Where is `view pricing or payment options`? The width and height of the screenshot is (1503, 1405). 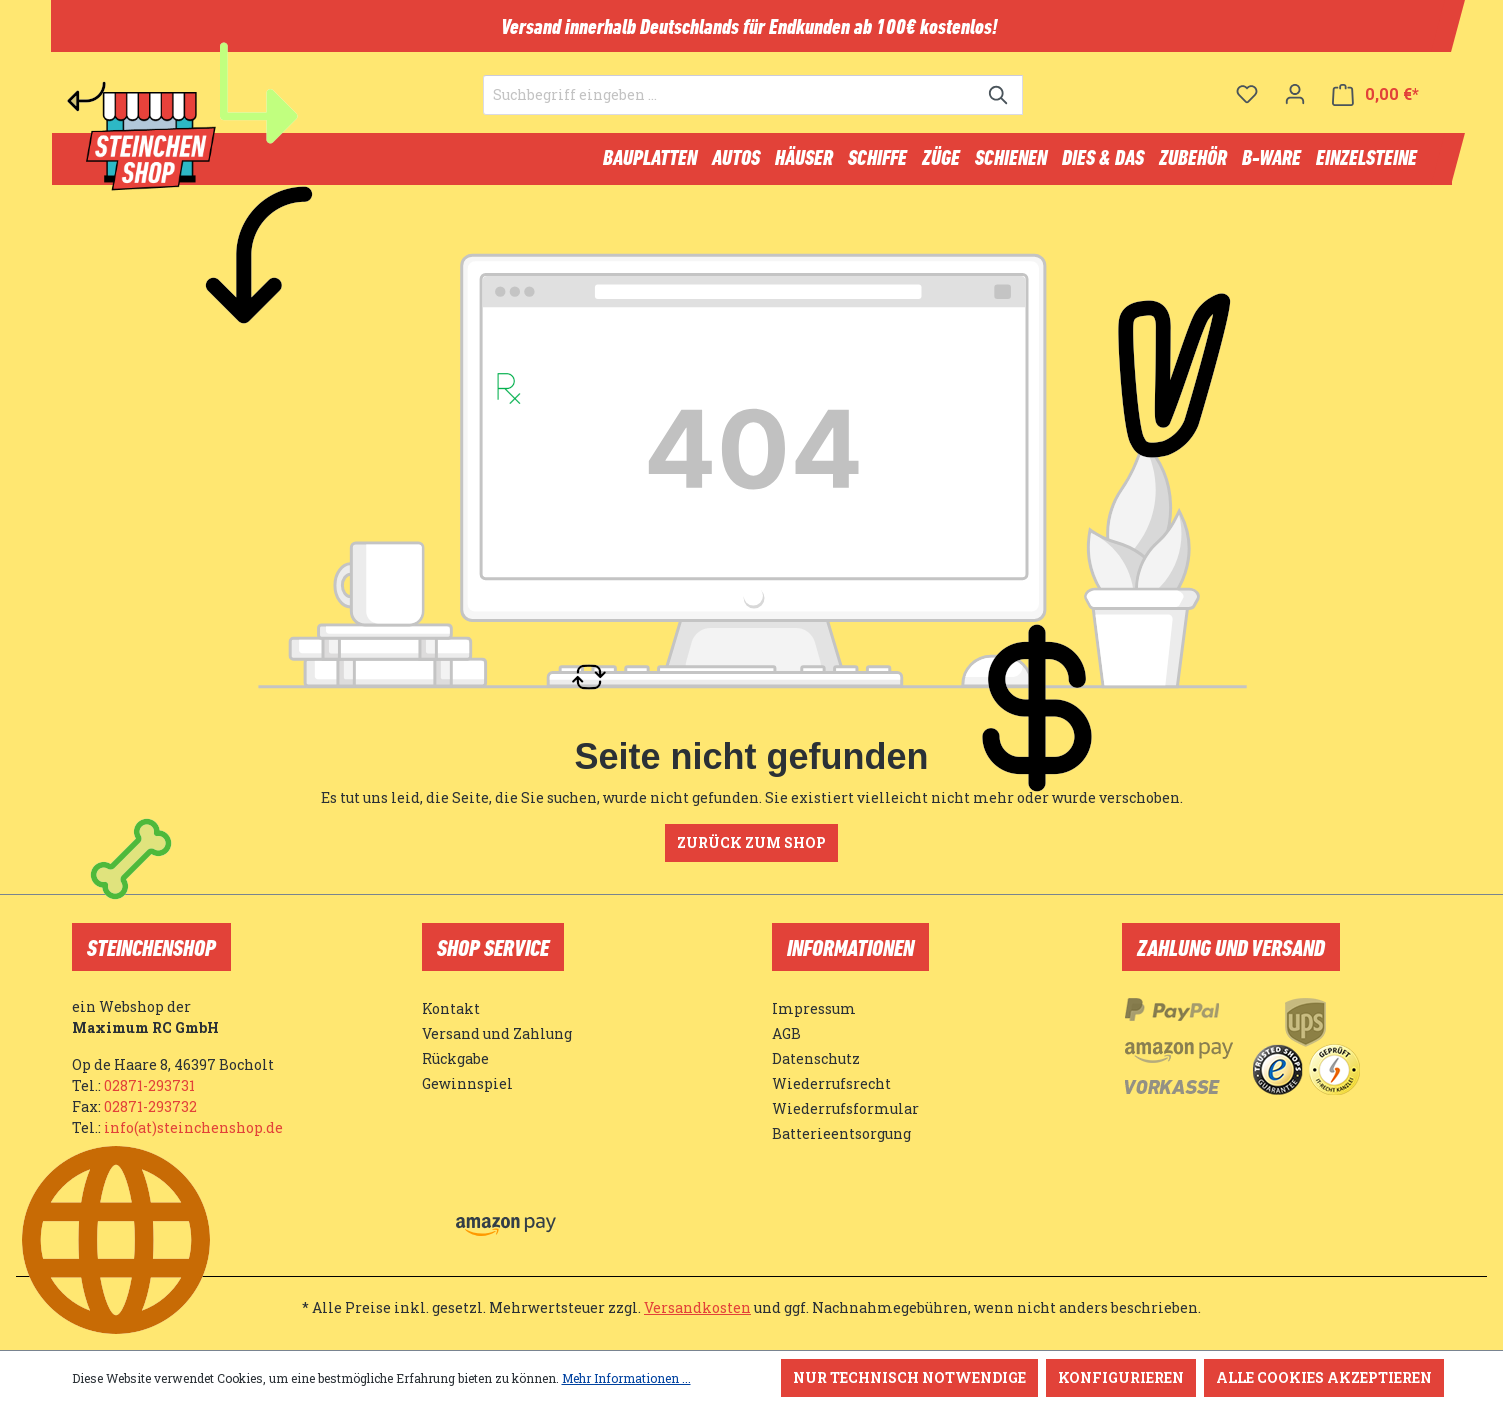
view pricing or payment options is located at coordinates (1037, 708).